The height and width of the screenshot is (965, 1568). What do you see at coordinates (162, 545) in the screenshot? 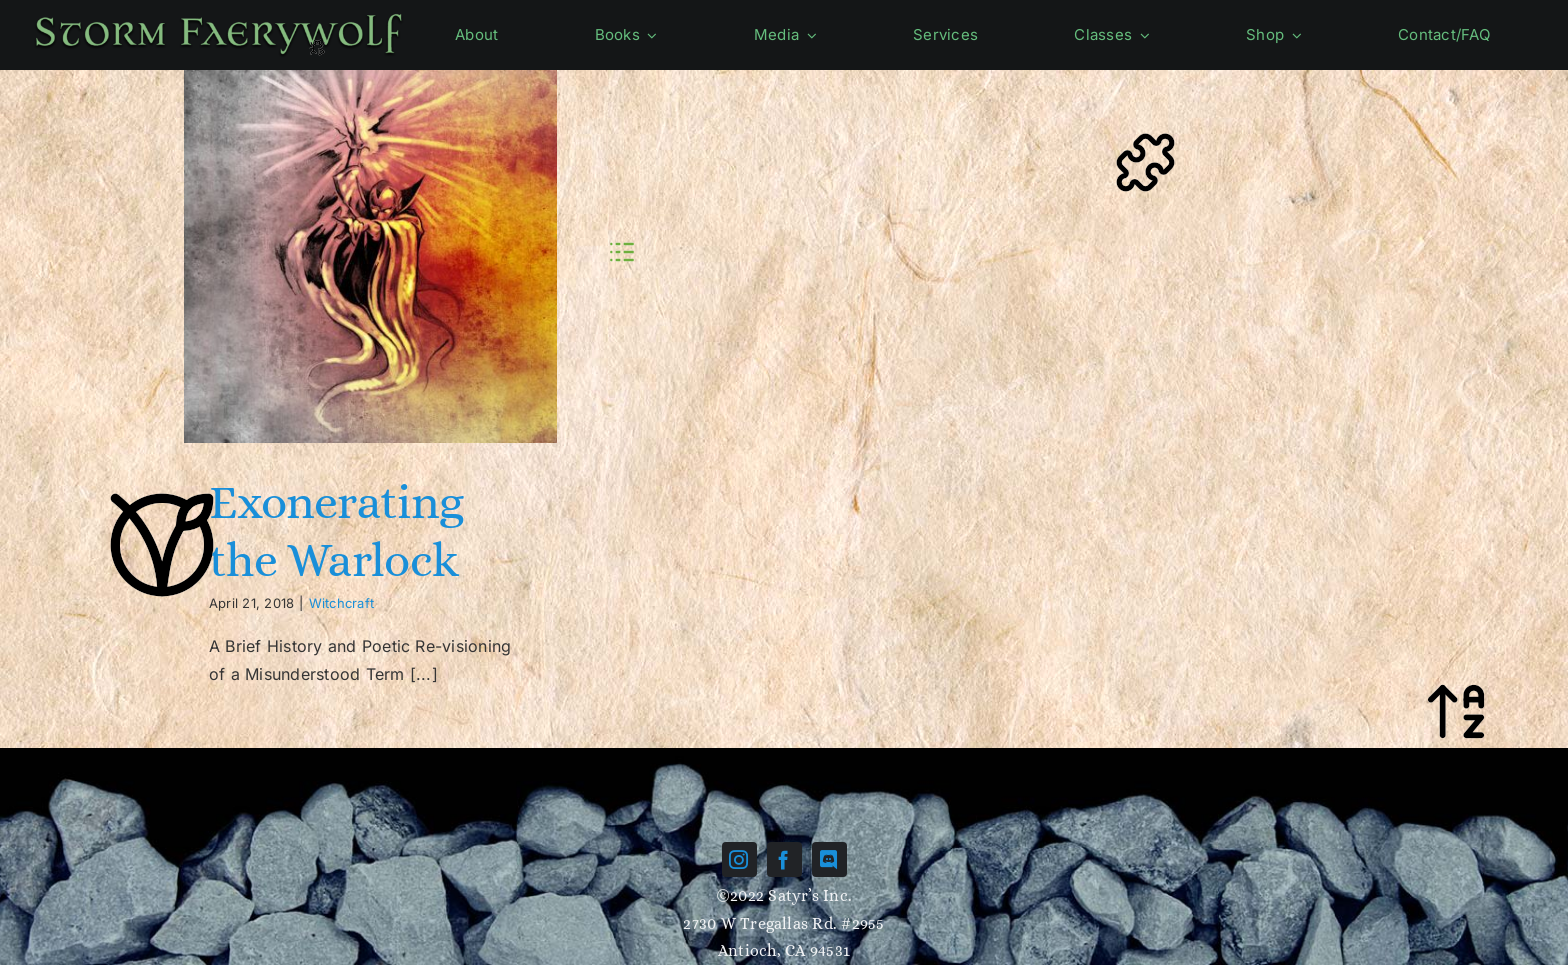
I see `filter for vegan menu options` at bounding box center [162, 545].